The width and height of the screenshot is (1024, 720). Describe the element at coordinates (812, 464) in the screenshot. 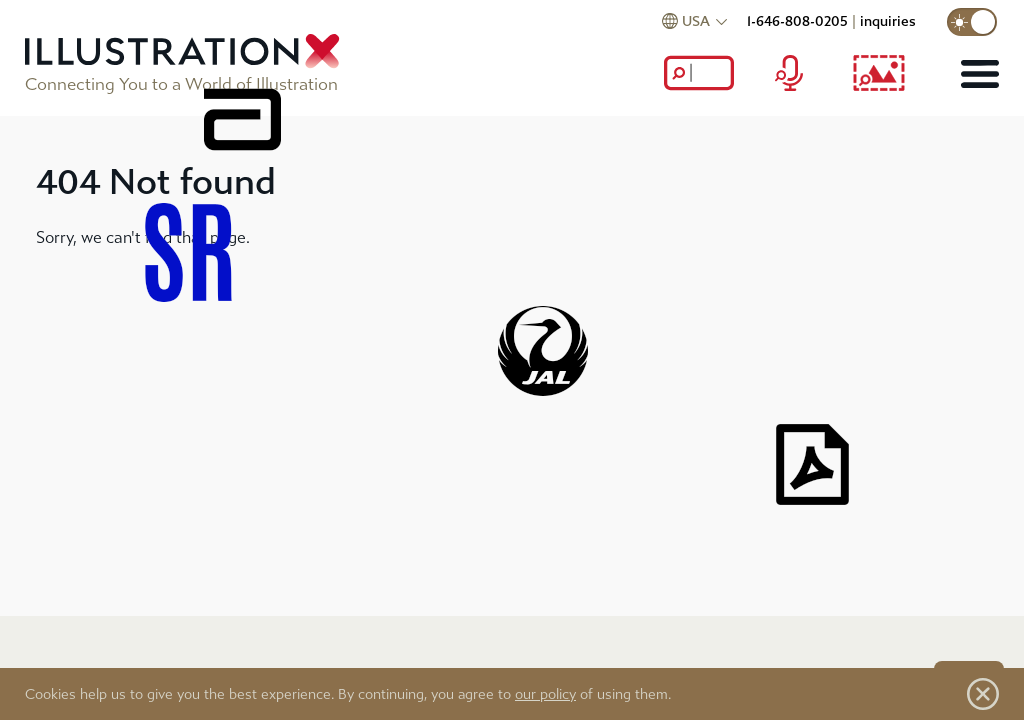

I see `view or open a PDF document` at that location.